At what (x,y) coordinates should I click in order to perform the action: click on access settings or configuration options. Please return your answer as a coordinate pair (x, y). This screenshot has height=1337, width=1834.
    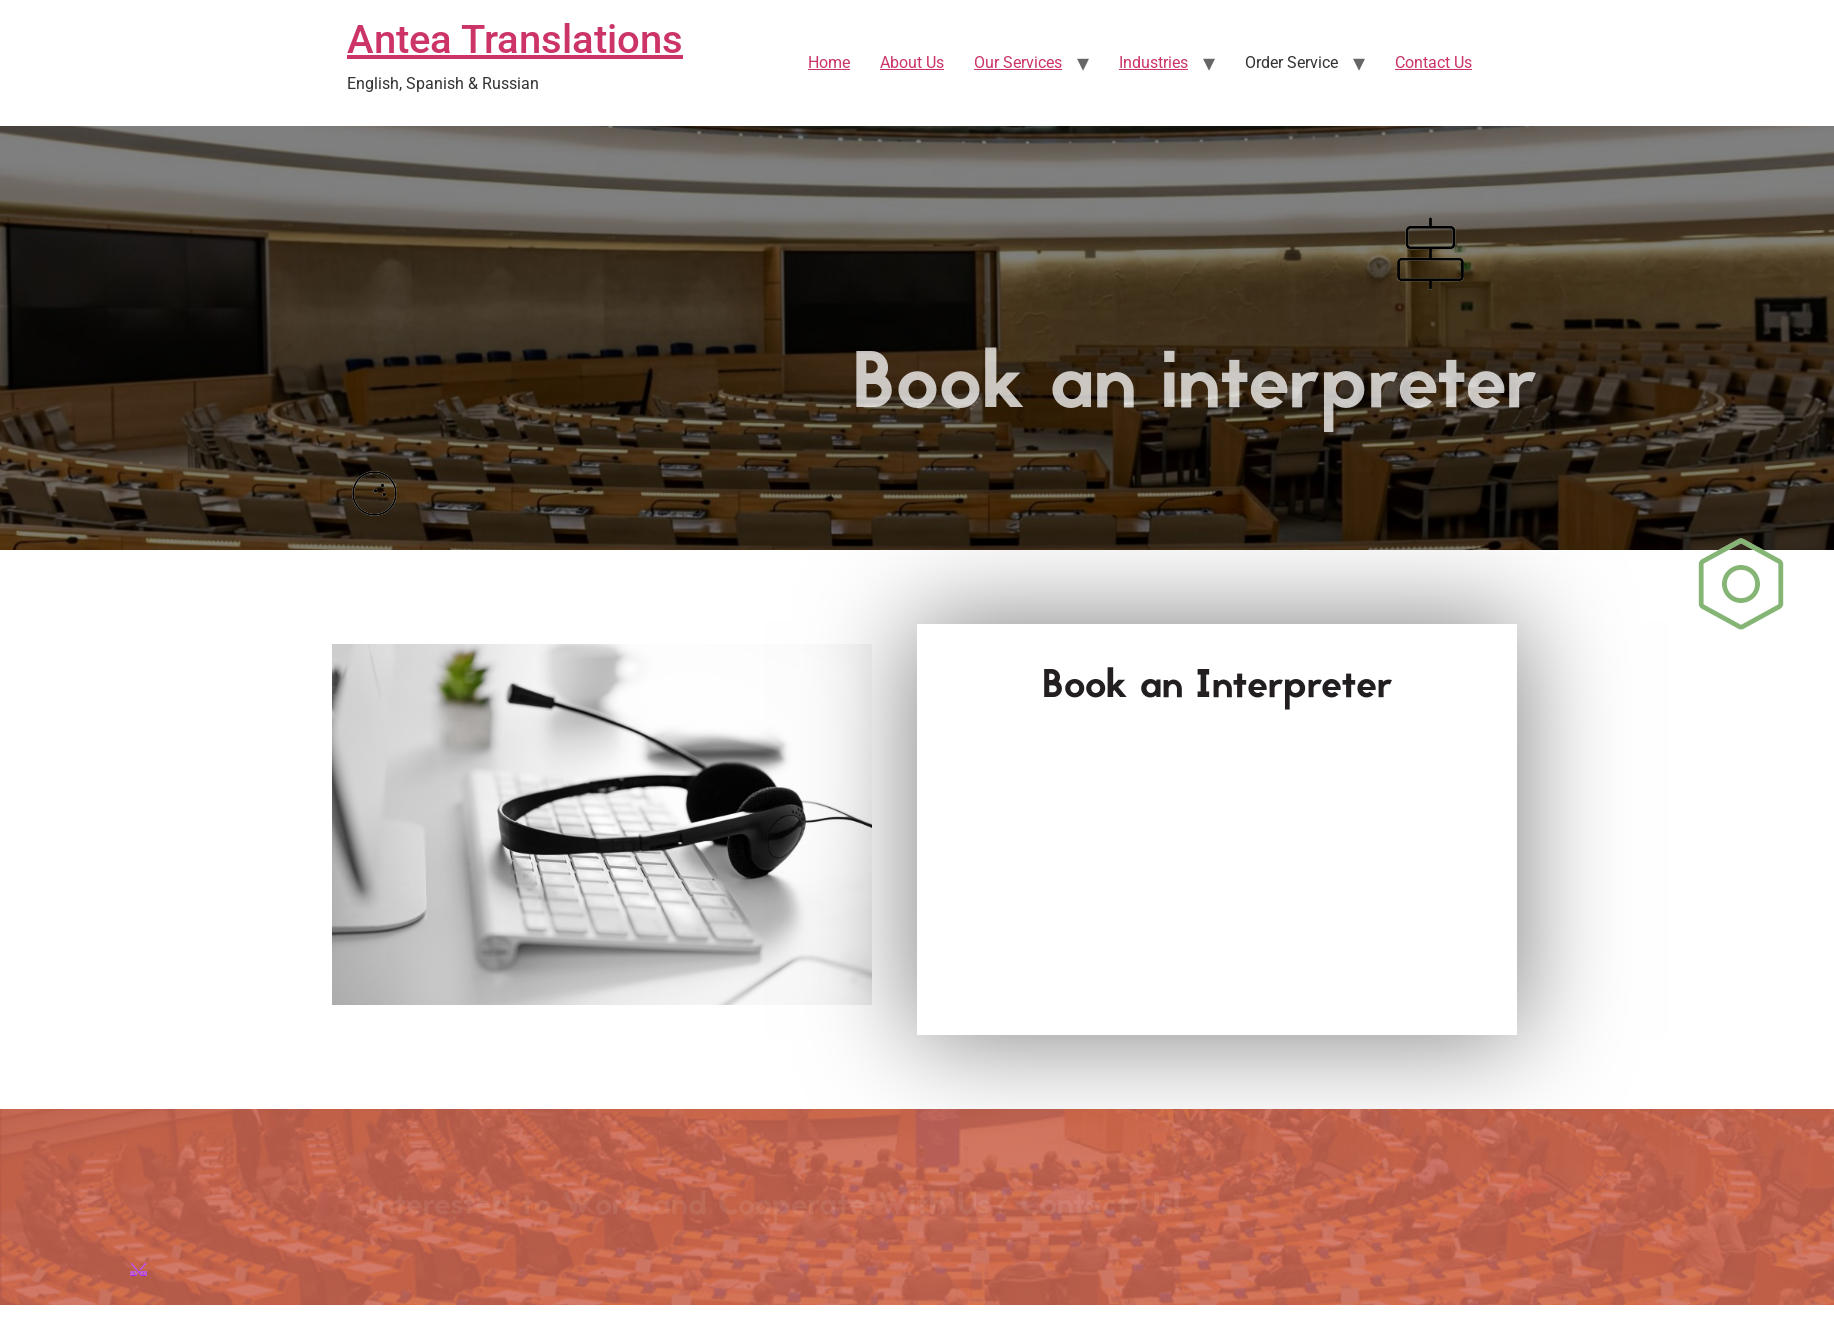
    Looking at the image, I should click on (1741, 584).